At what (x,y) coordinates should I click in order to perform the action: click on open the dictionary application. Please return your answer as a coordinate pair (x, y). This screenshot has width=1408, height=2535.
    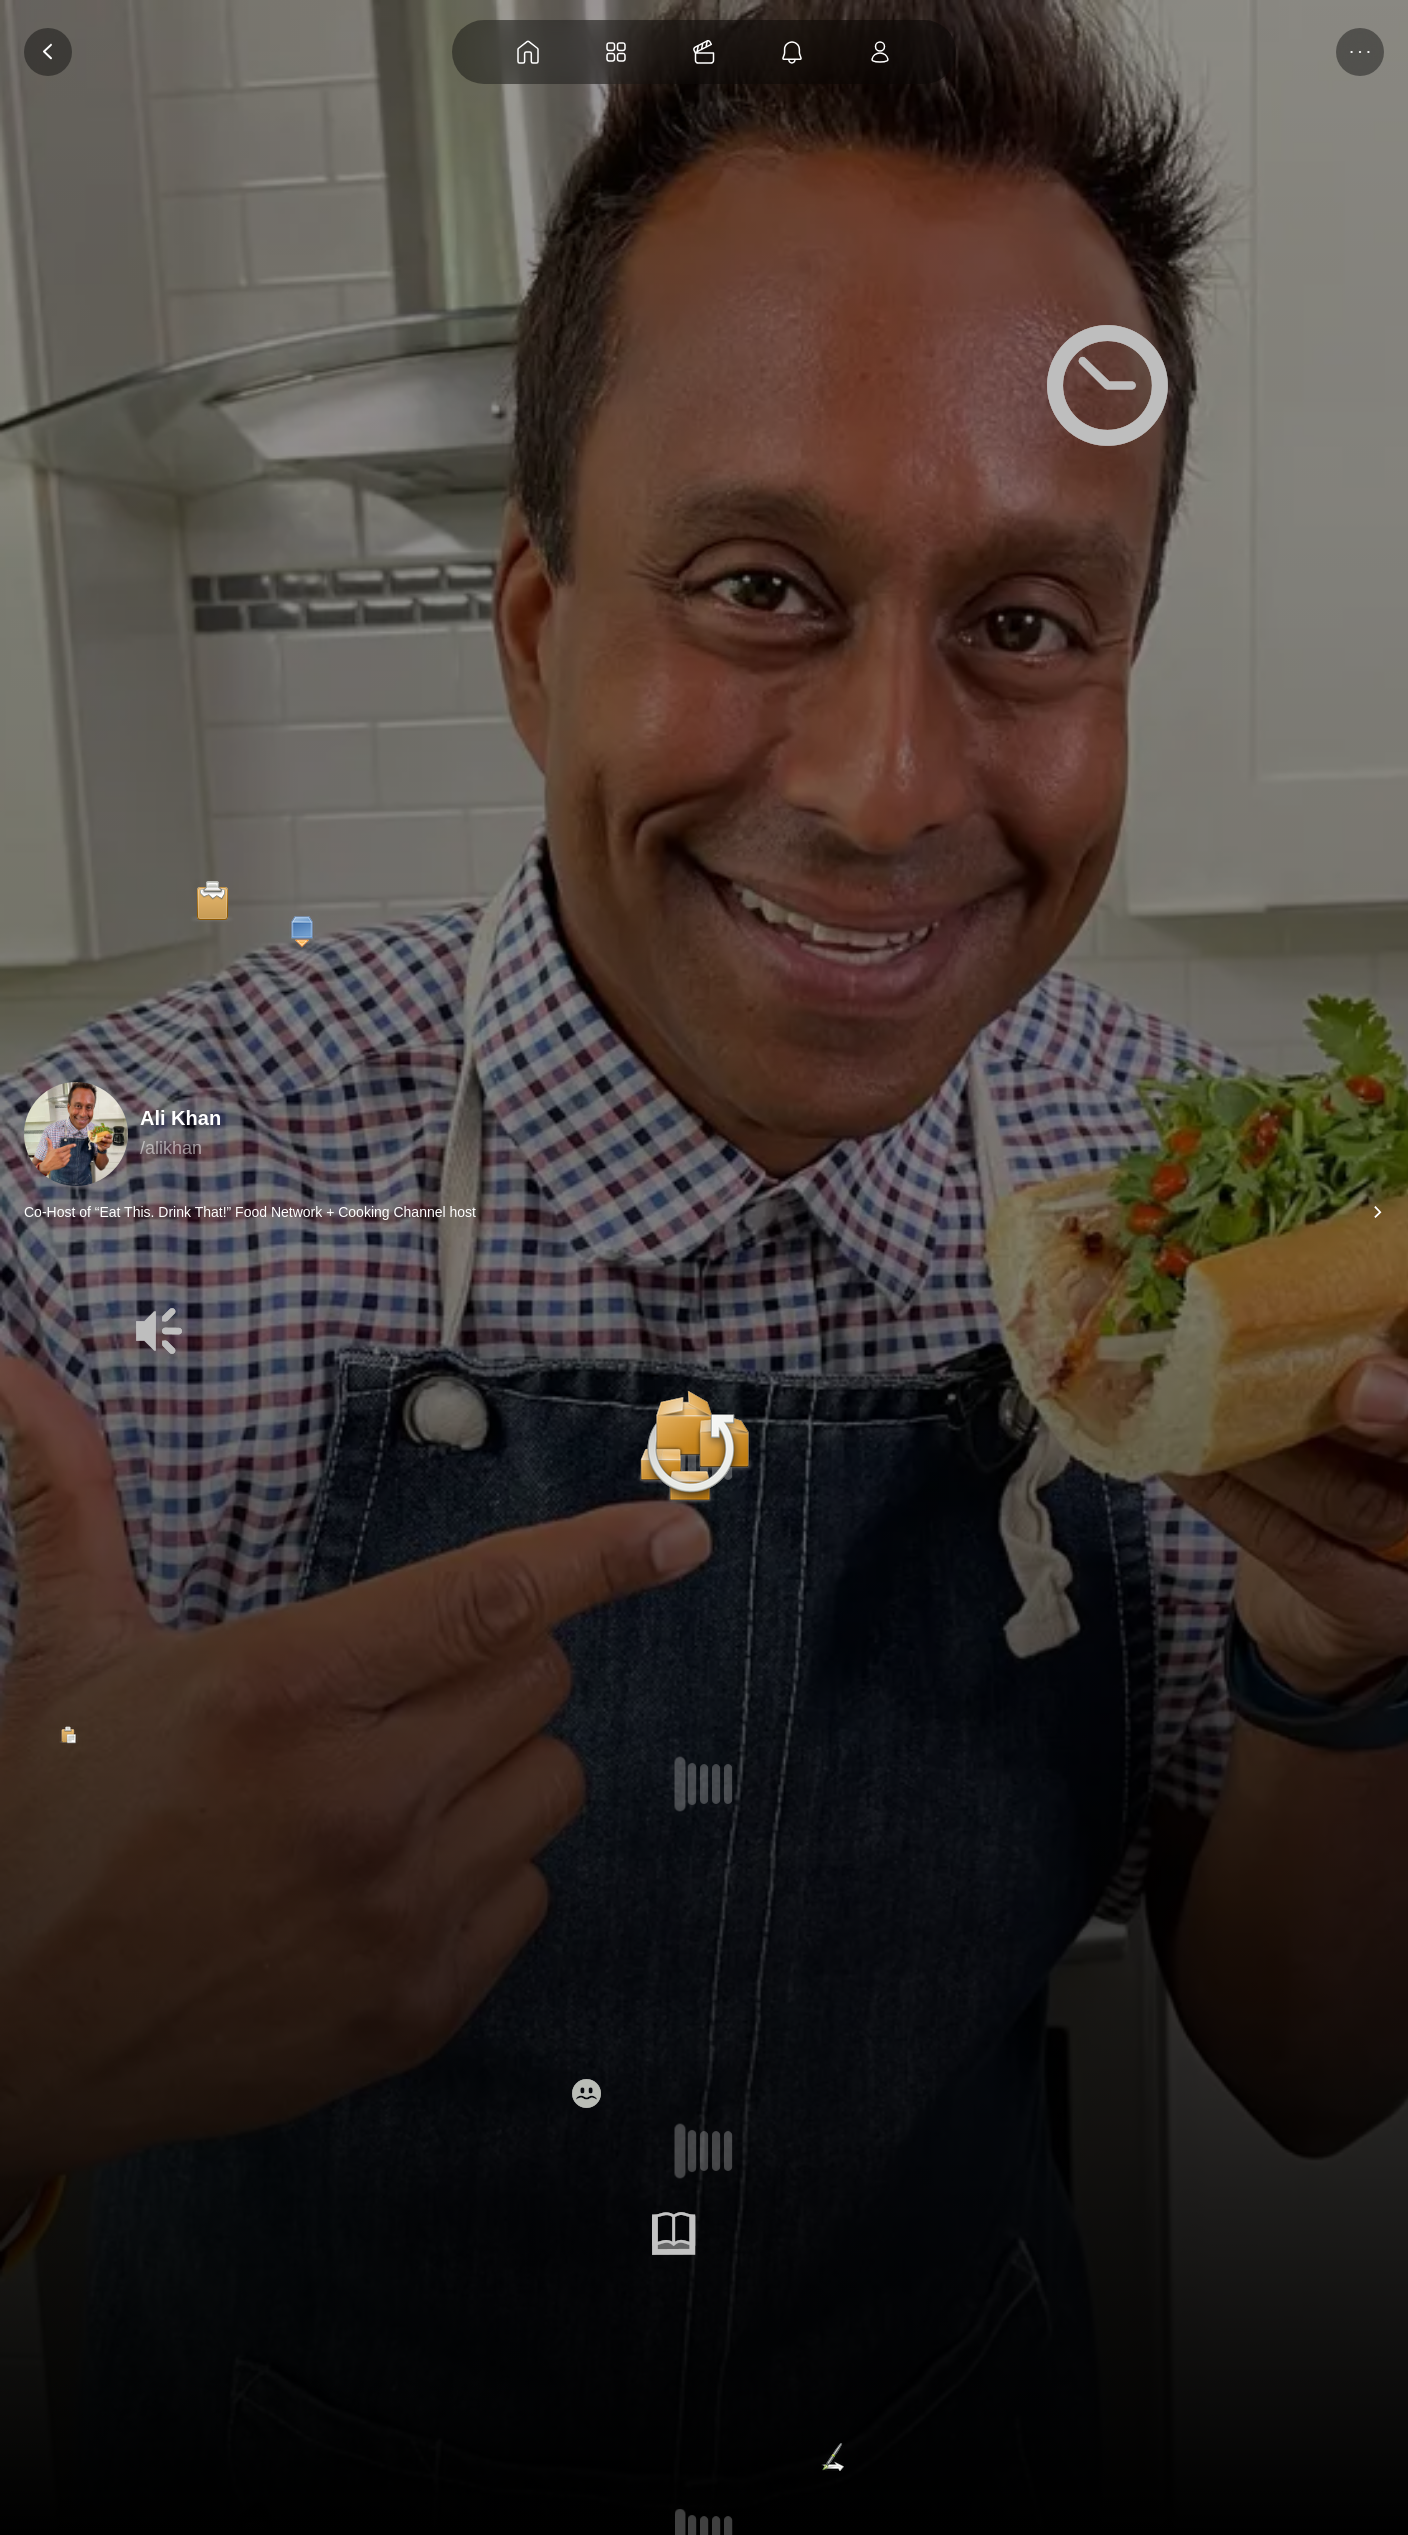
    Looking at the image, I should click on (675, 2232).